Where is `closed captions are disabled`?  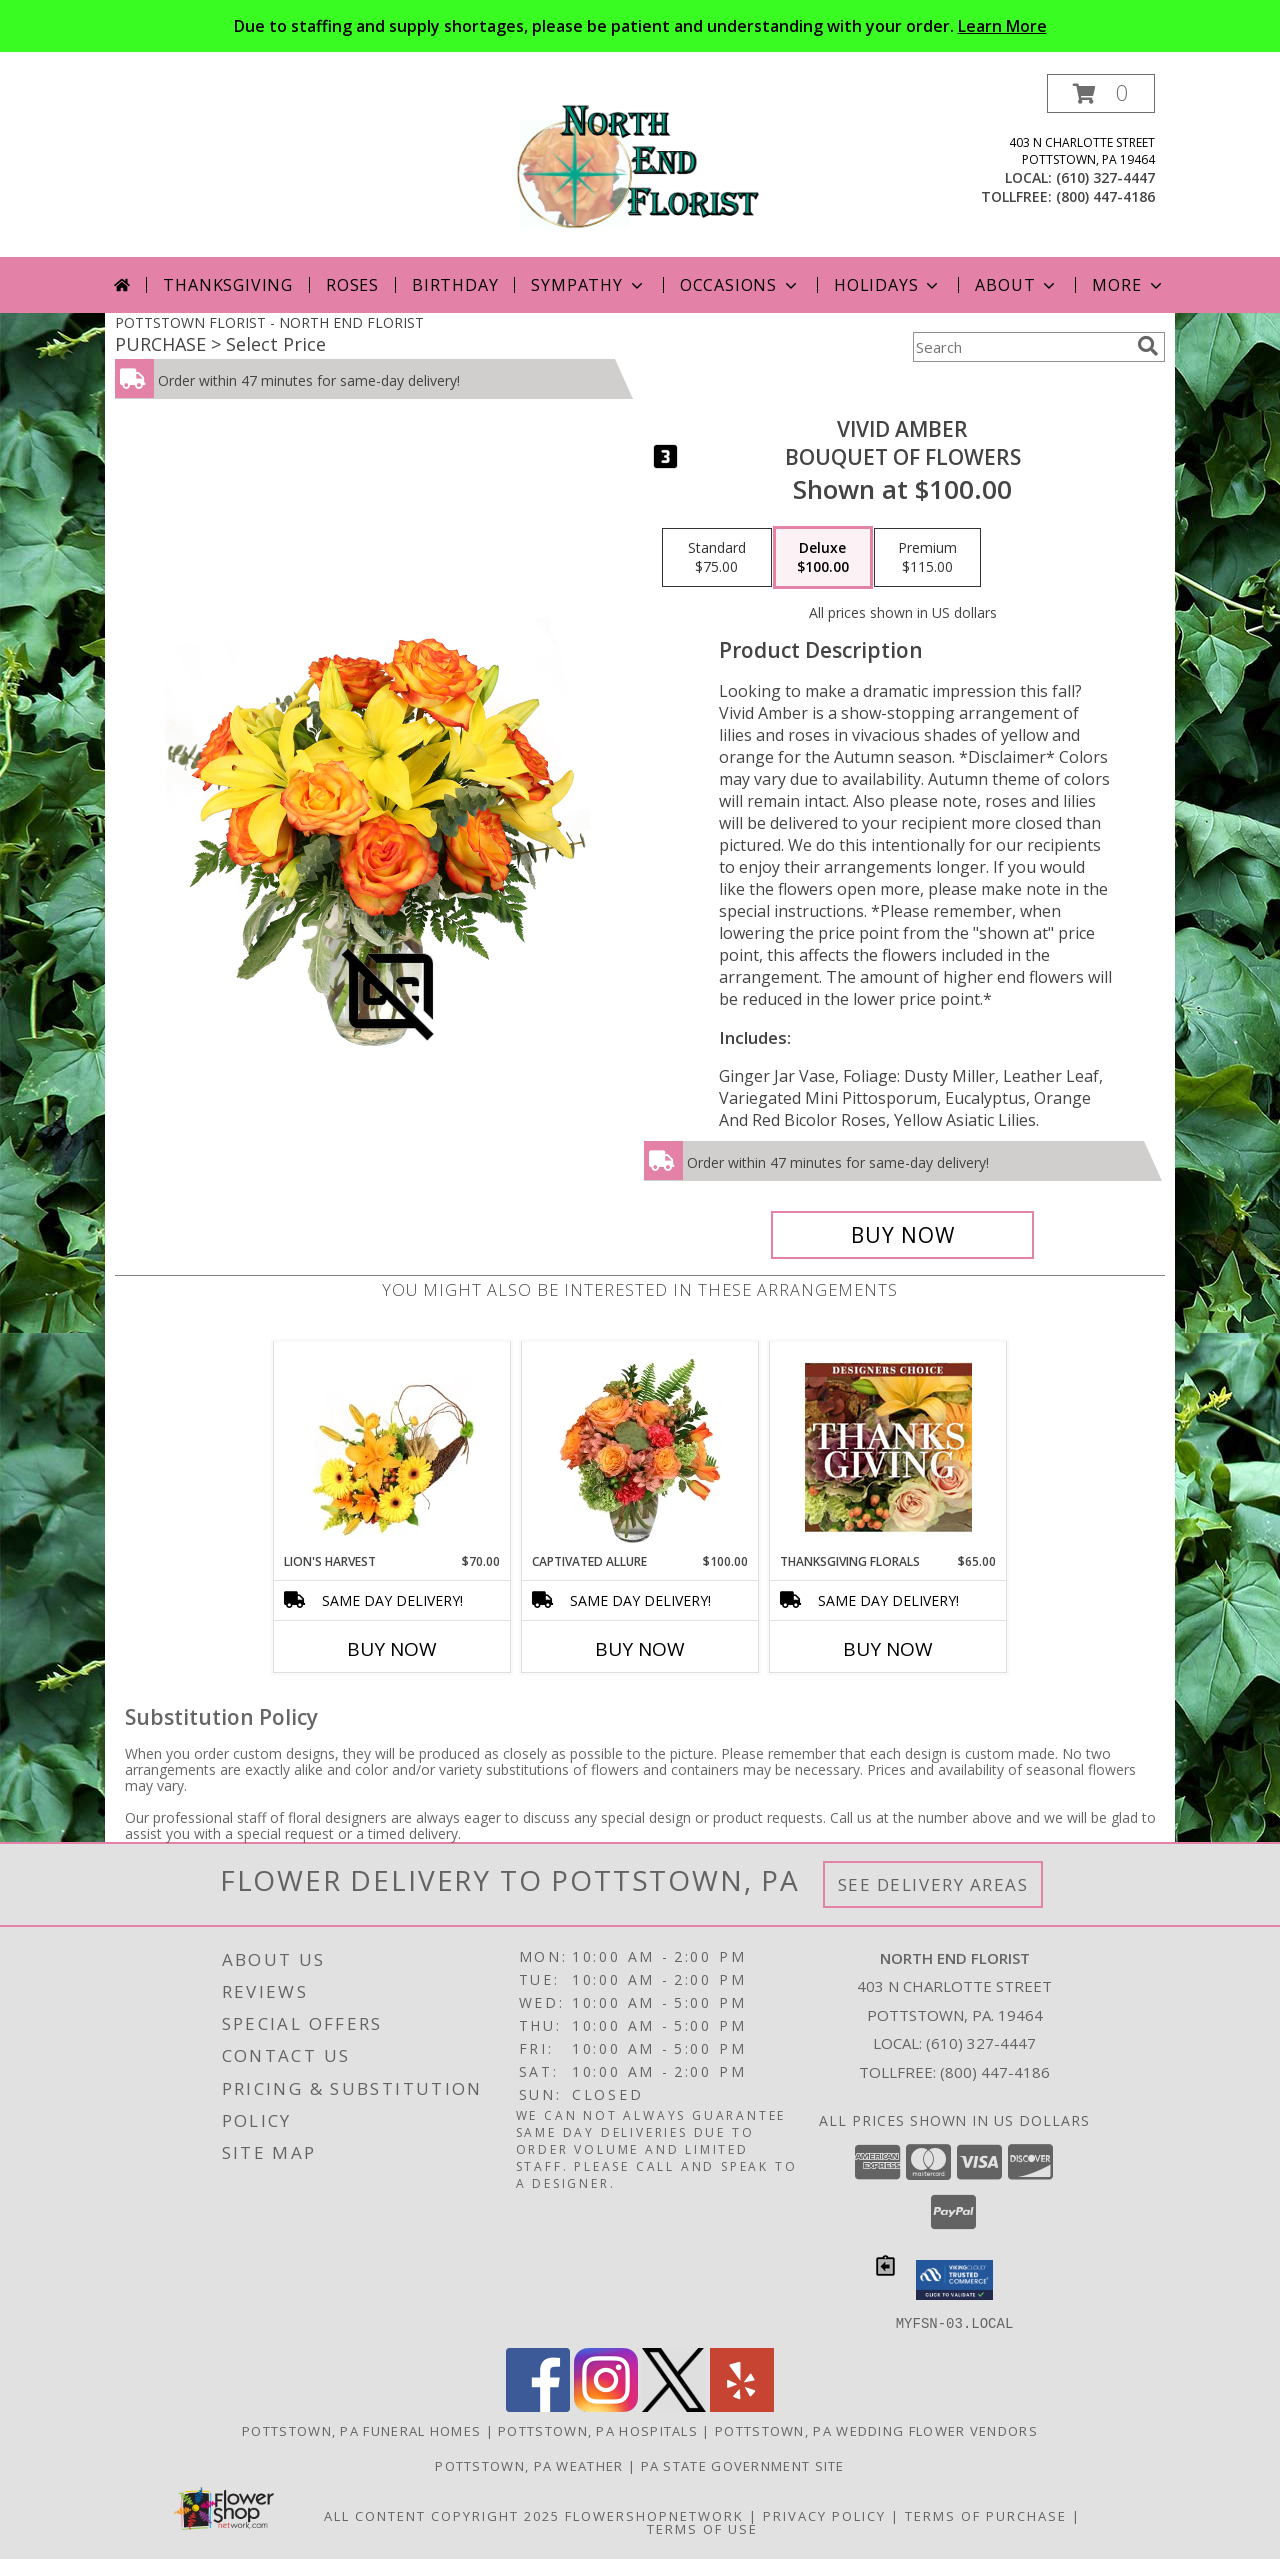 closed captions are disabled is located at coordinates (391, 991).